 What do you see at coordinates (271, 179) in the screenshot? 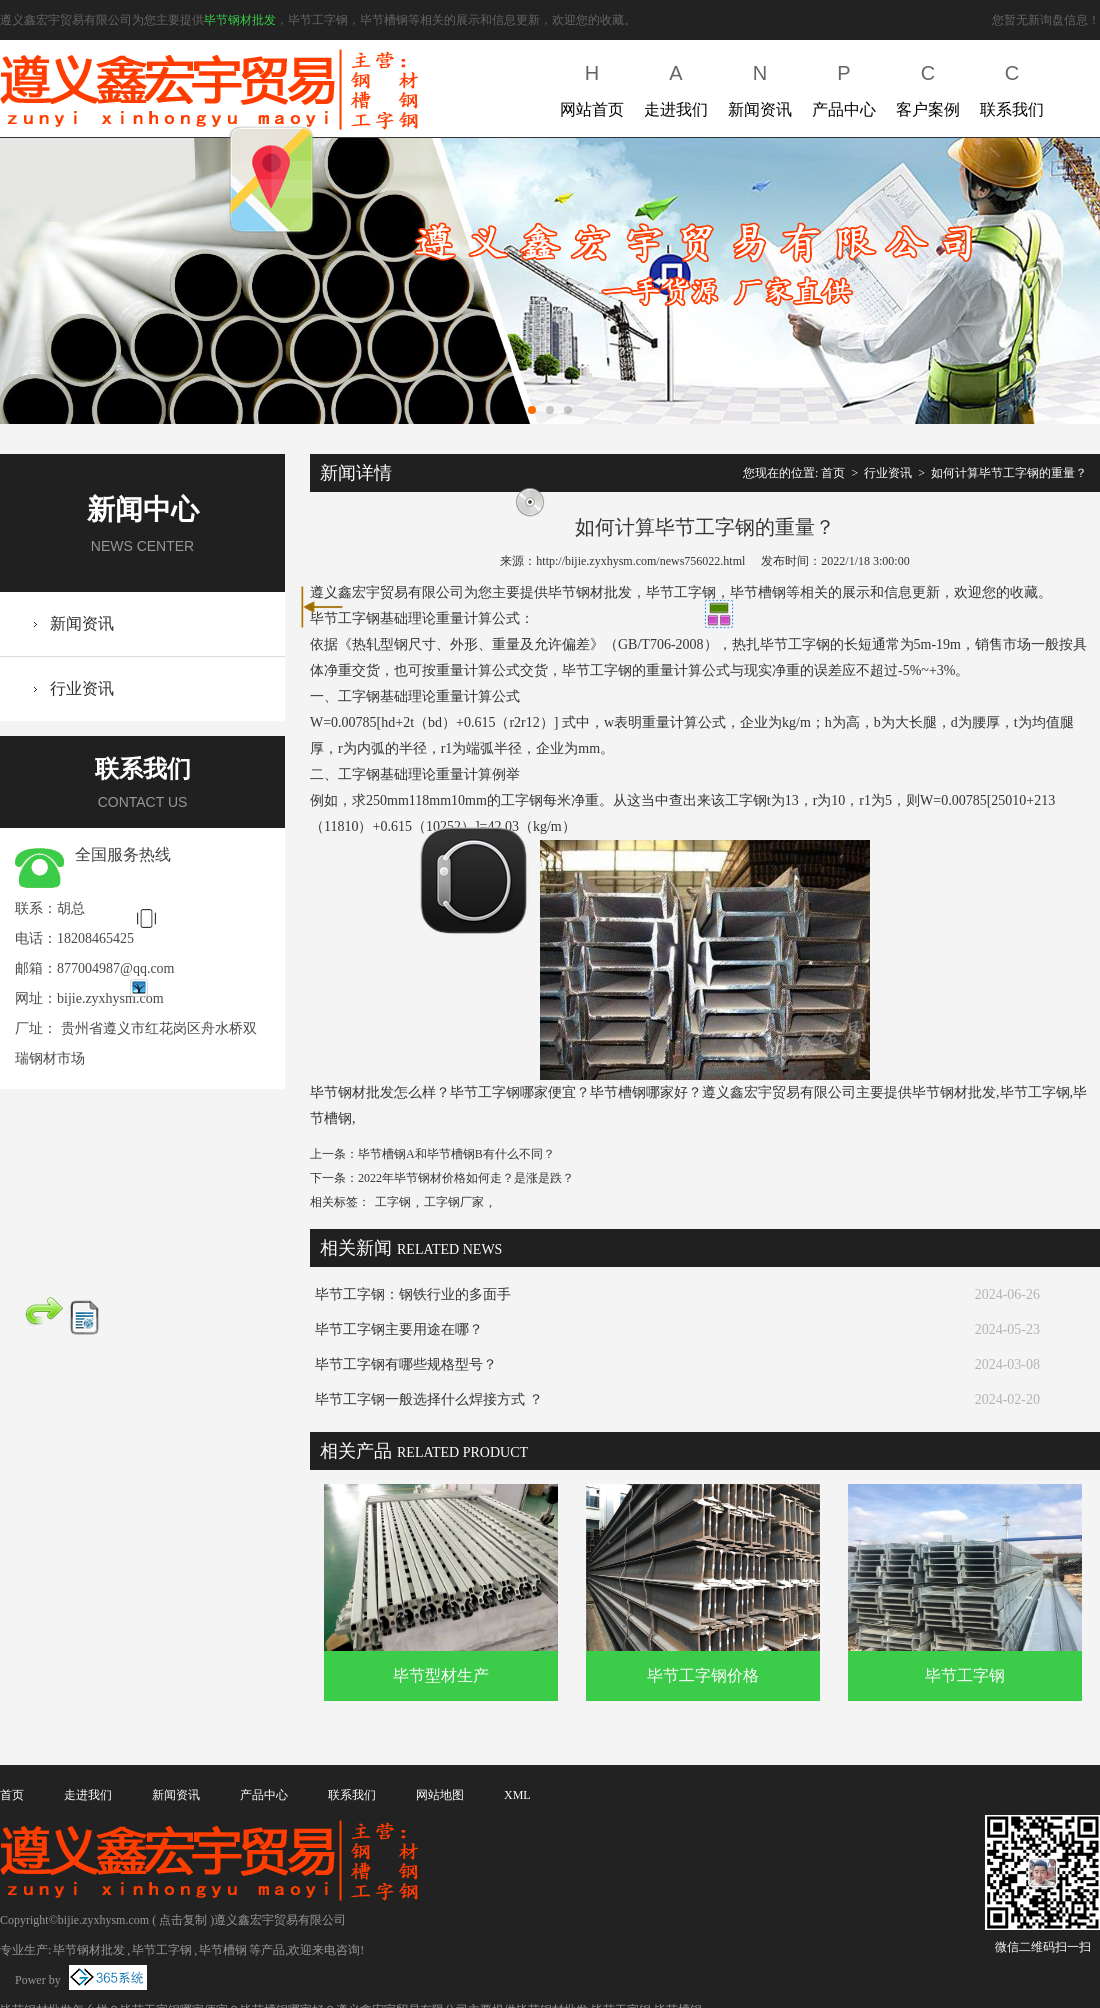
I see `a google earth KML geographic data file` at bounding box center [271, 179].